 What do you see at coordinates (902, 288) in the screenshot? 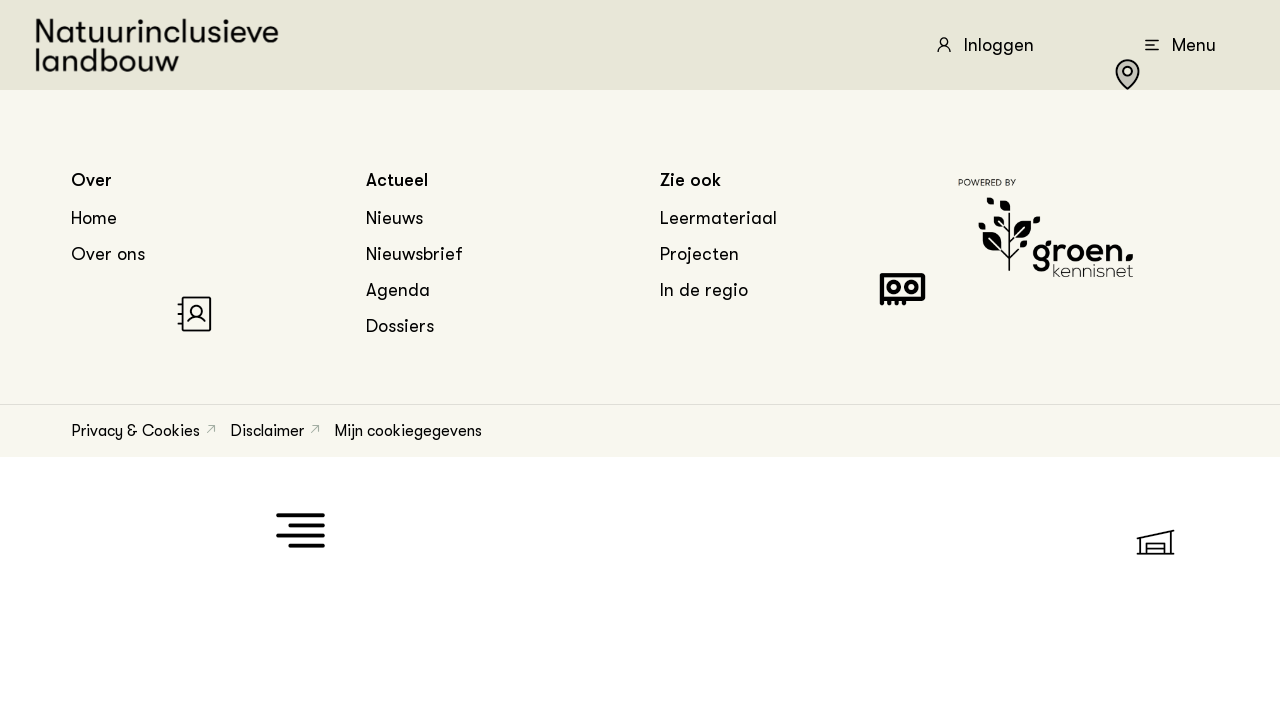
I see `view graphics card information` at bounding box center [902, 288].